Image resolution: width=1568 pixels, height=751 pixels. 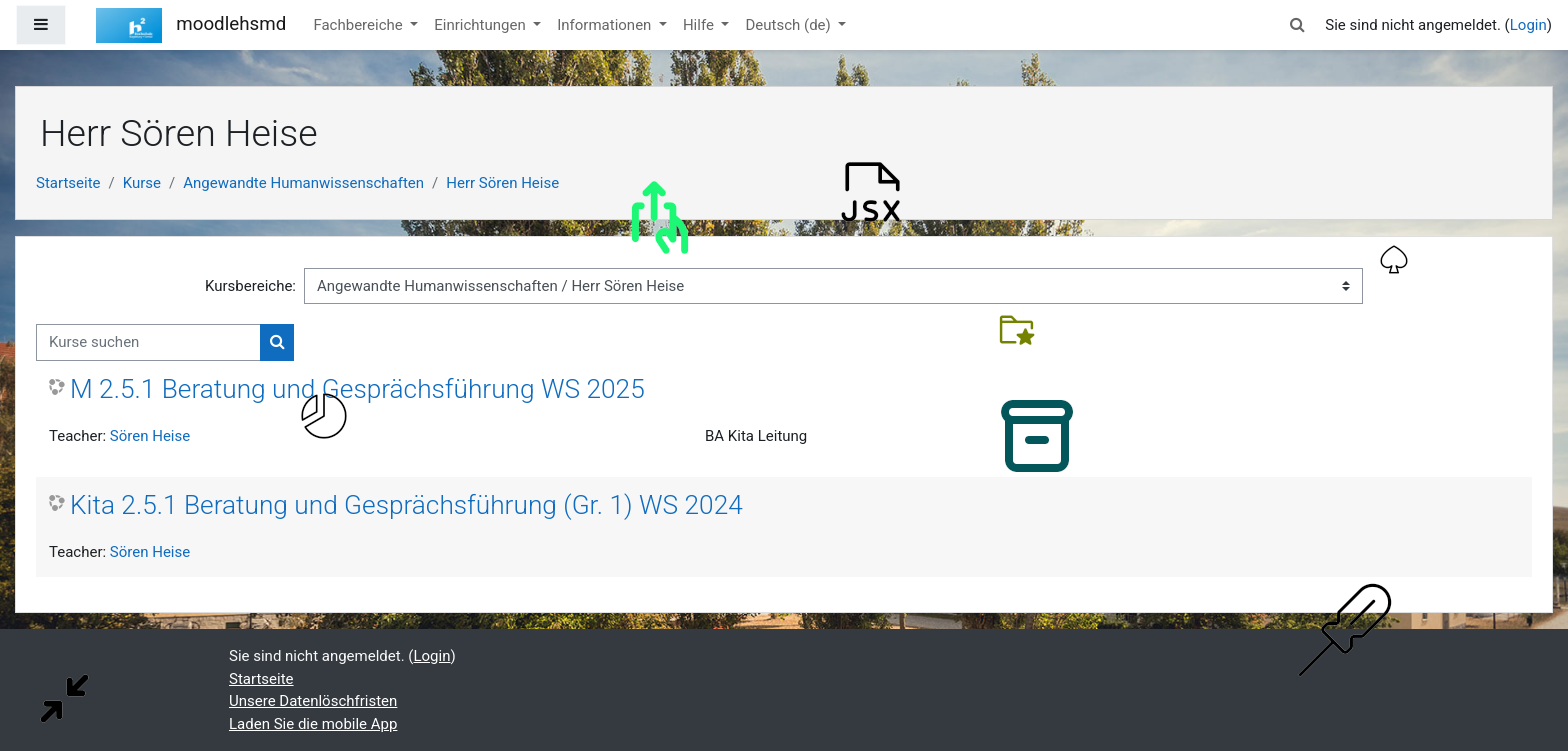 What do you see at coordinates (1016, 329) in the screenshot?
I see `access your starred or favorite files` at bounding box center [1016, 329].